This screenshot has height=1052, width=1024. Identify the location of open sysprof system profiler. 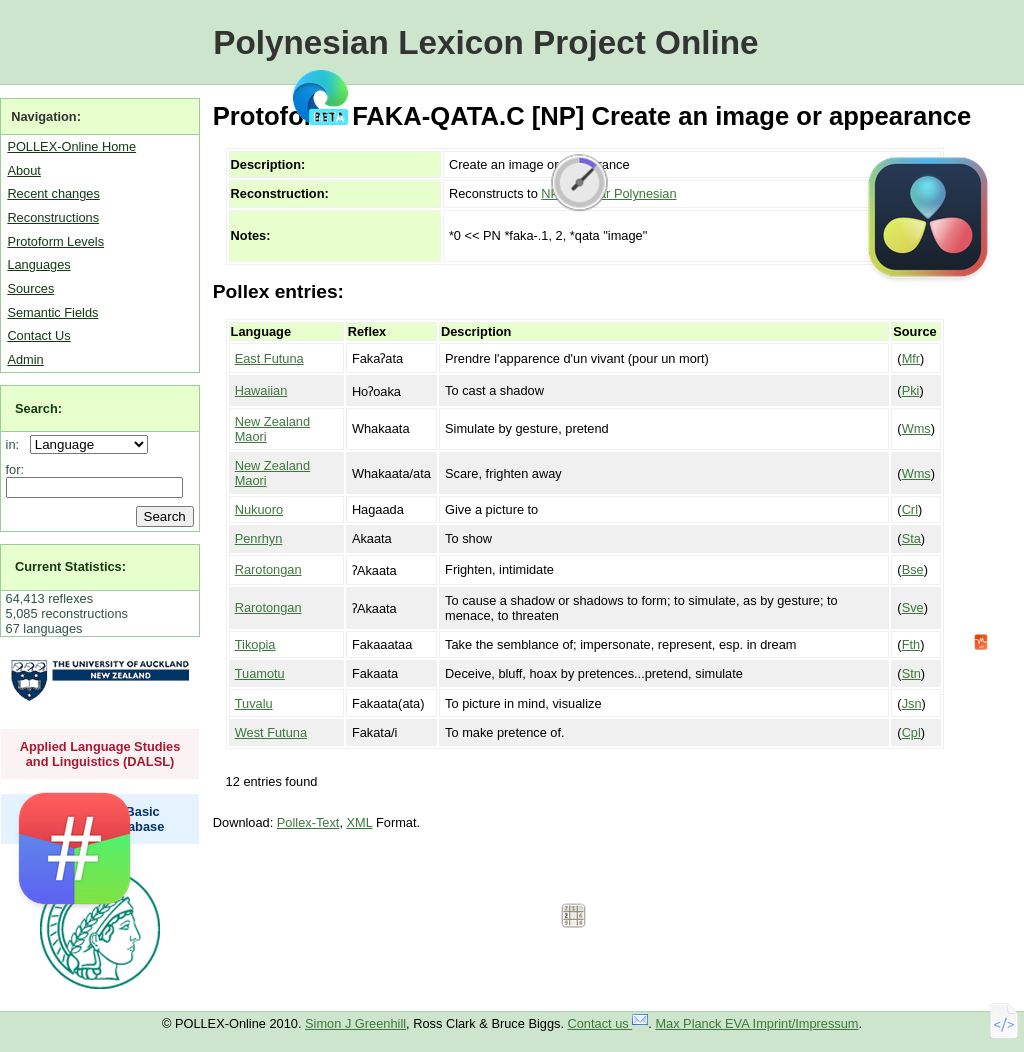
(579, 182).